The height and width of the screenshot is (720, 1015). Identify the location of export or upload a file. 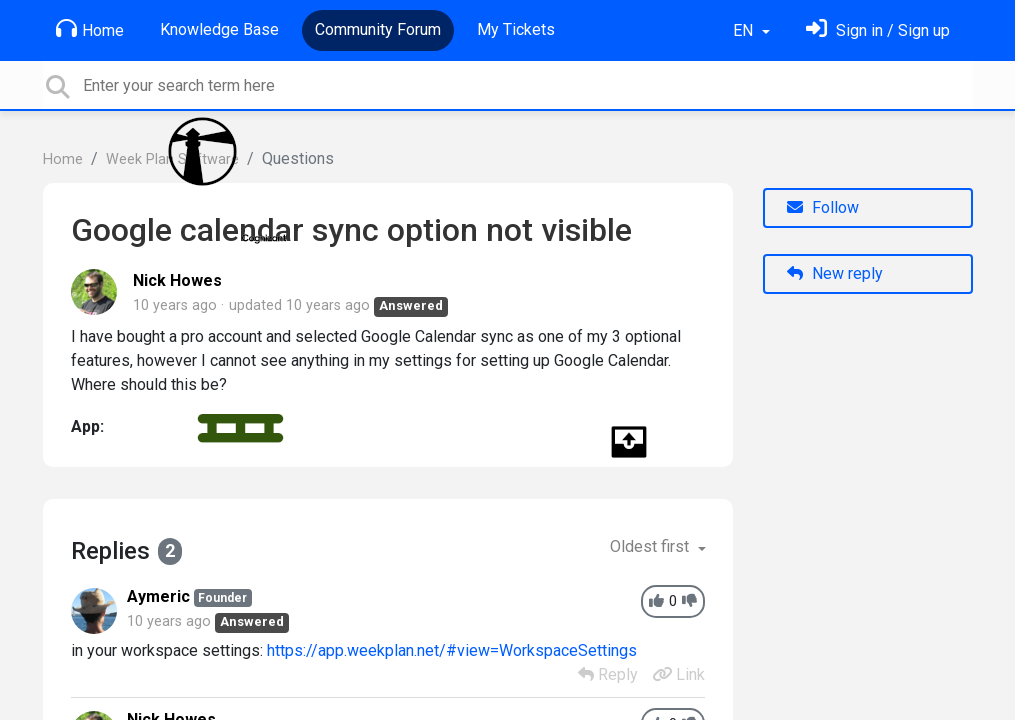
(629, 442).